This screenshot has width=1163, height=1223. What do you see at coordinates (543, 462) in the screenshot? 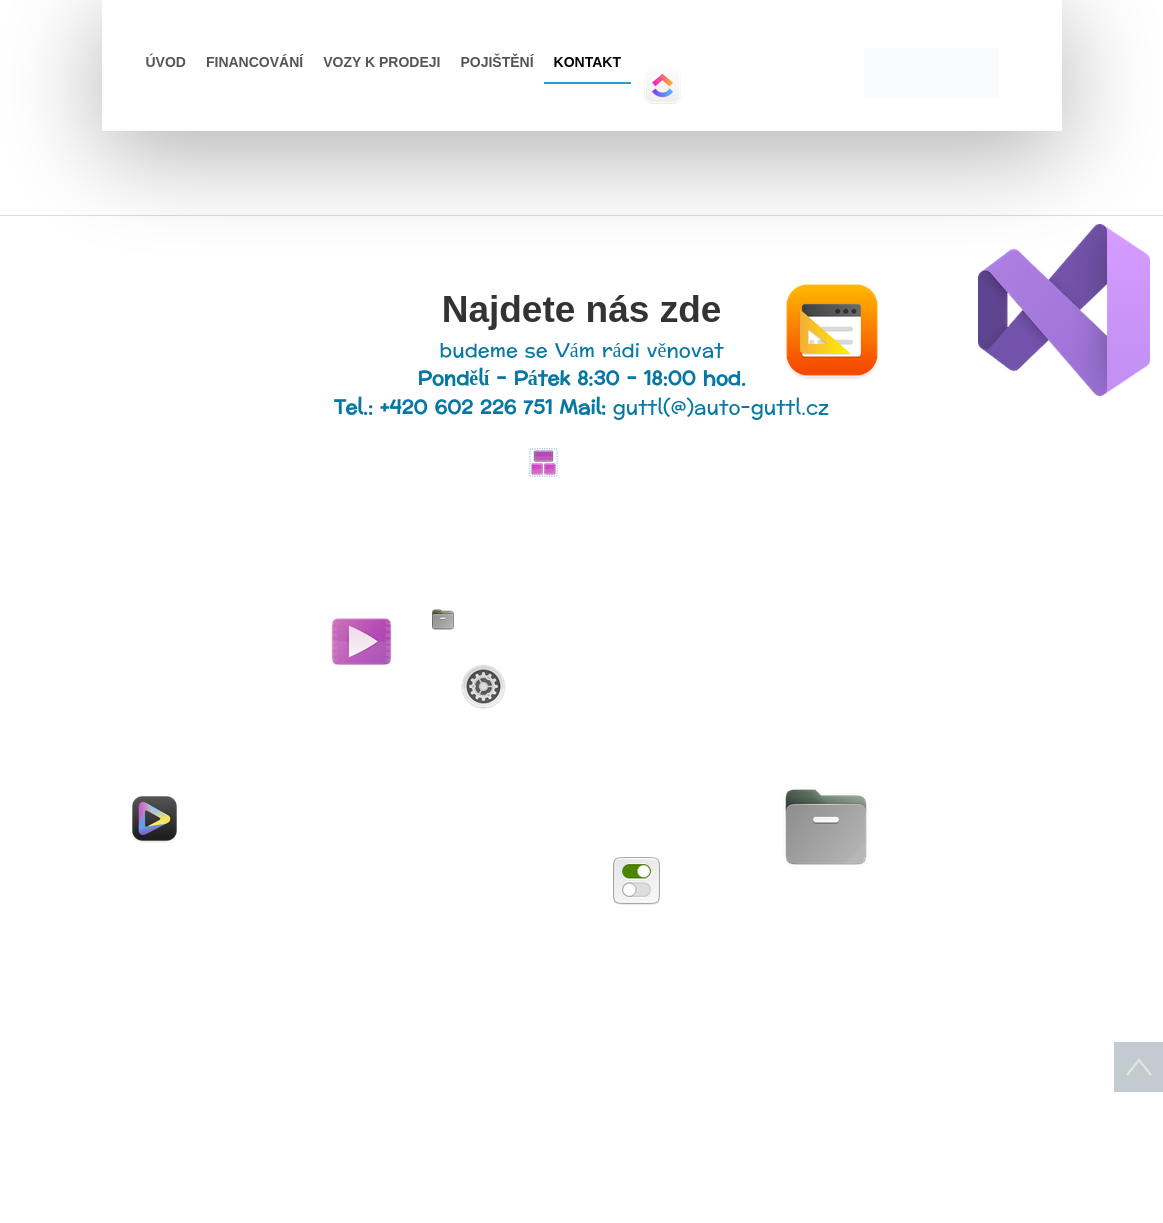
I see `select all items in the current view` at bounding box center [543, 462].